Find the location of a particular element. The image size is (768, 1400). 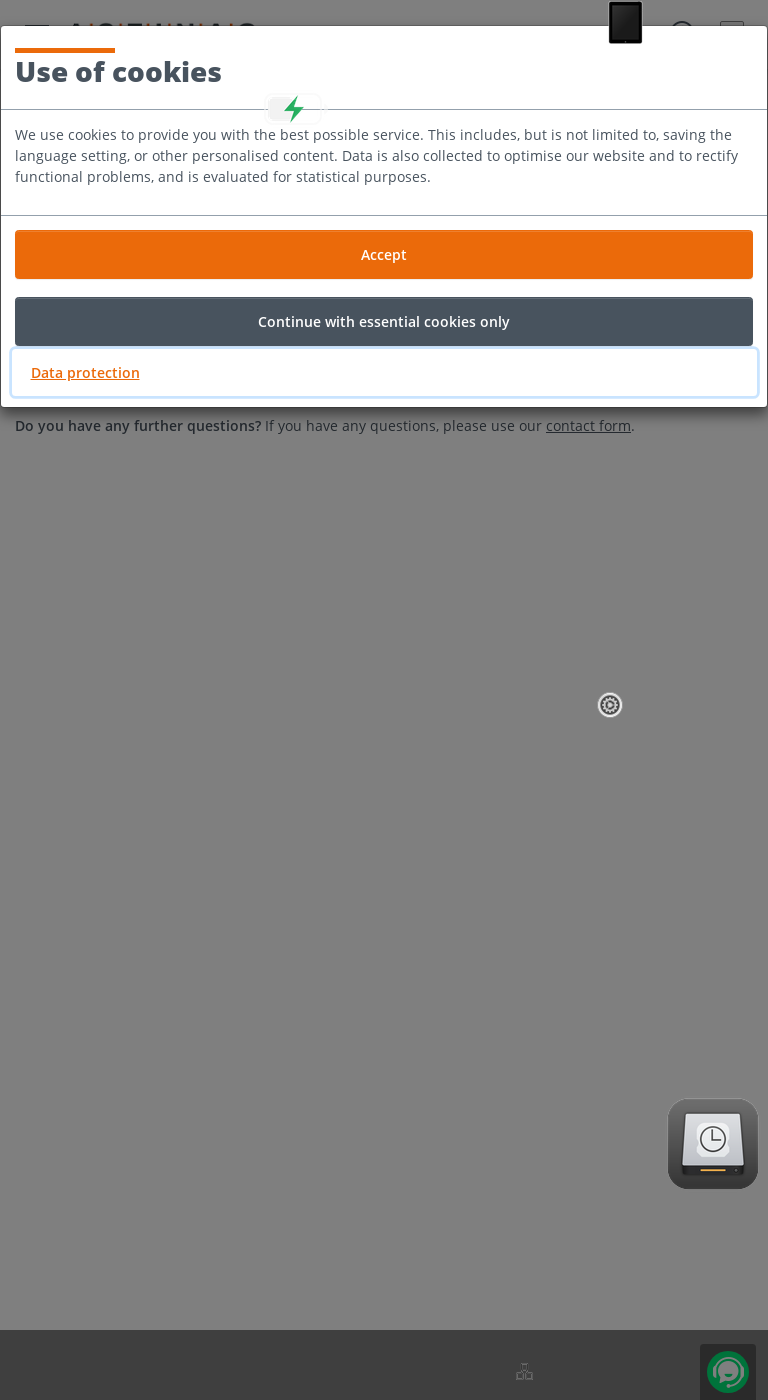

open gtk4 node editor application is located at coordinates (524, 1371).